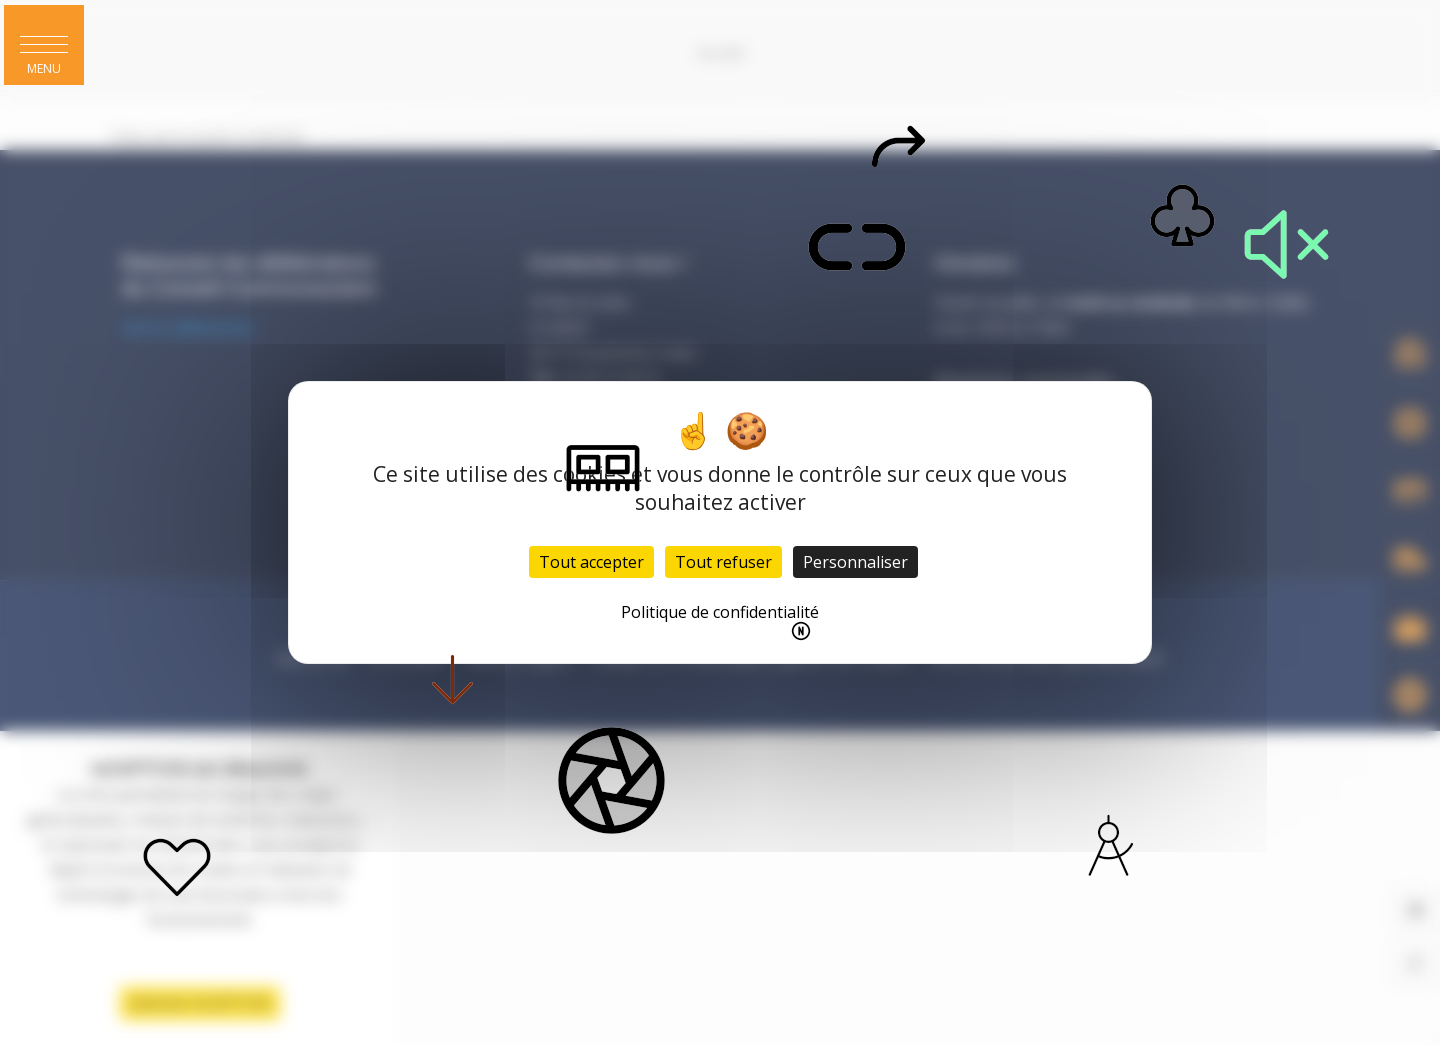 The height and width of the screenshot is (1045, 1440). What do you see at coordinates (857, 247) in the screenshot?
I see `unlink or disconnect a shared item` at bounding box center [857, 247].